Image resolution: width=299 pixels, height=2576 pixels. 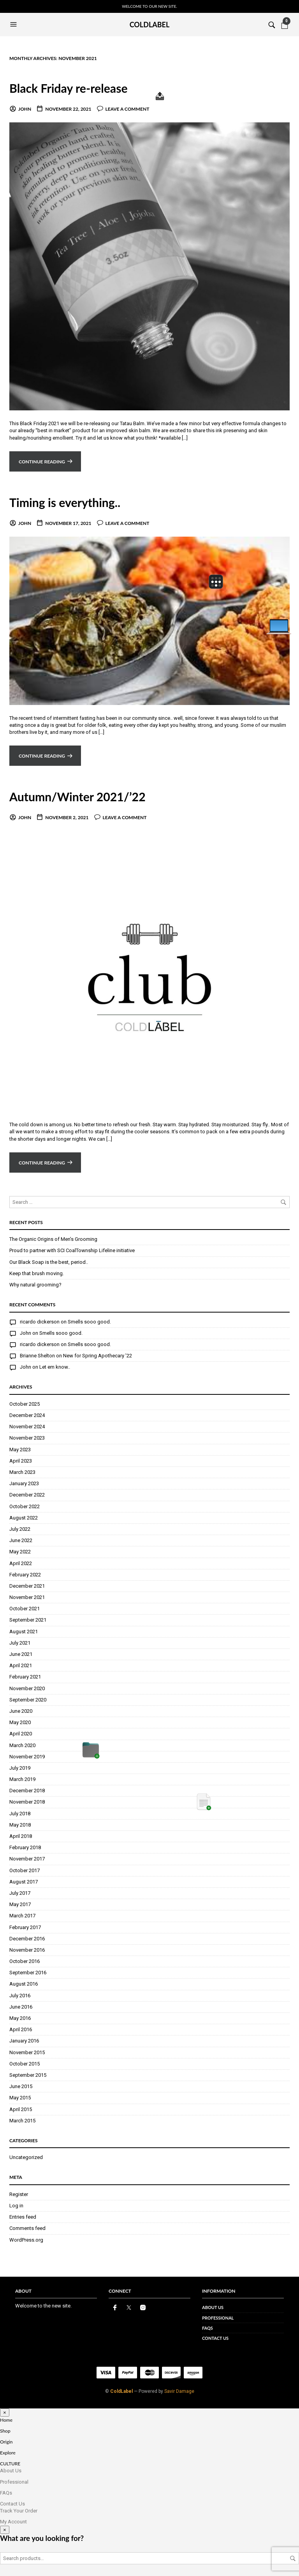 I want to click on create a new text document, so click(x=204, y=1802).